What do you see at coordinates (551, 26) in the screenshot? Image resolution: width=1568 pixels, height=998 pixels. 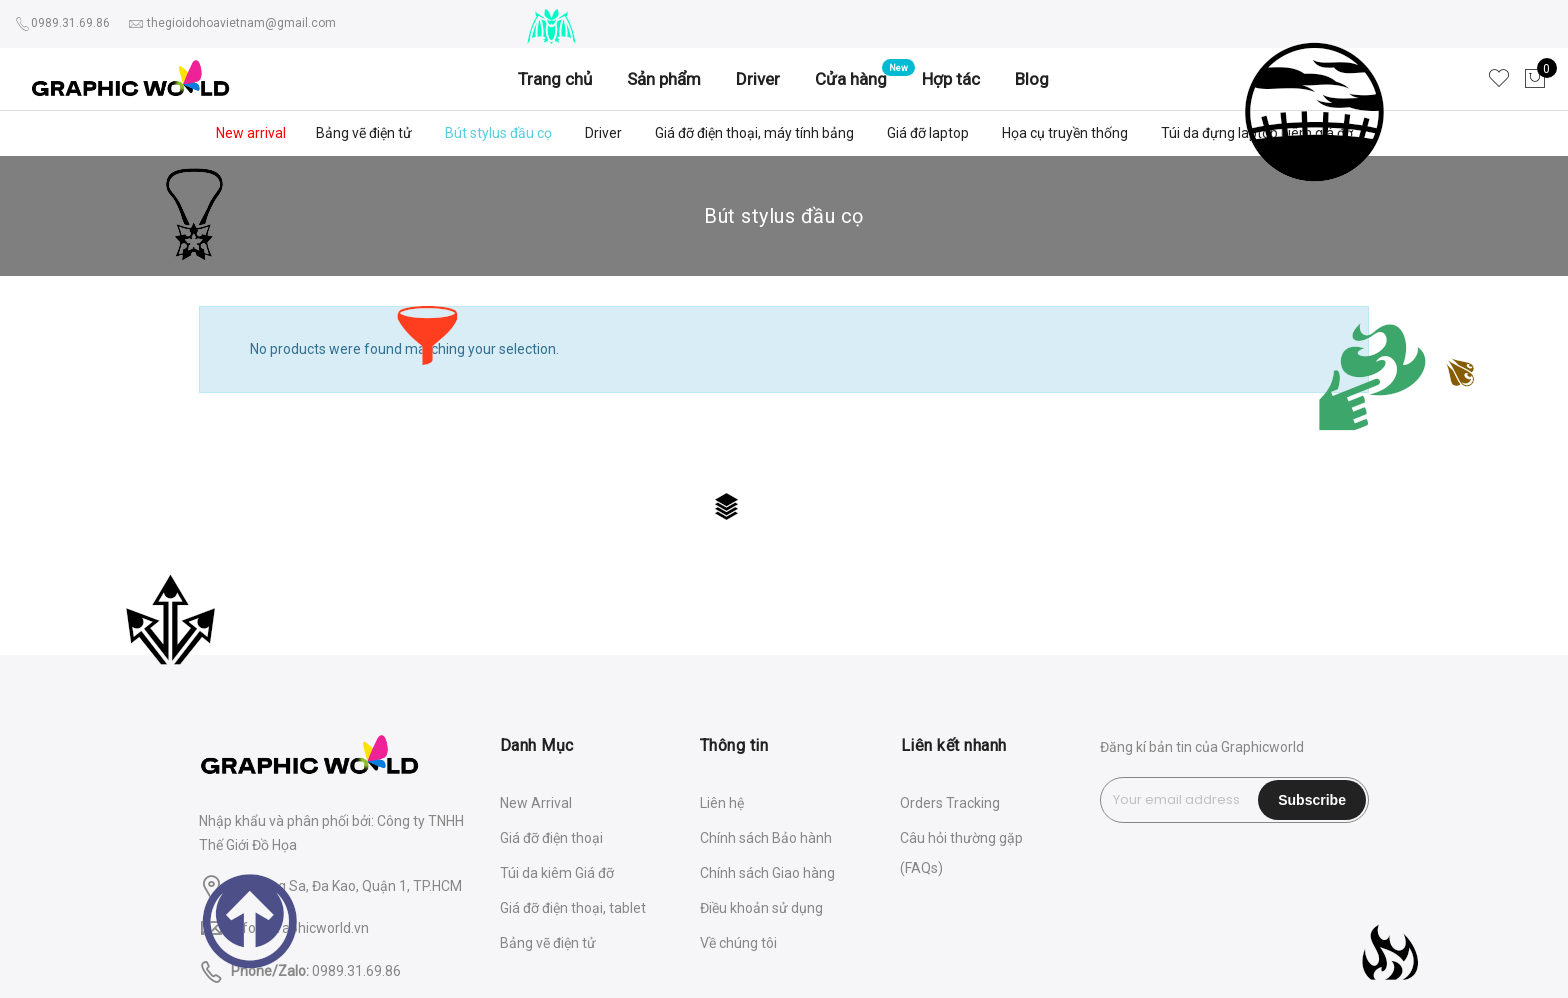 I see `bat creature icon for halloween or horror-themed game` at bounding box center [551, 26].